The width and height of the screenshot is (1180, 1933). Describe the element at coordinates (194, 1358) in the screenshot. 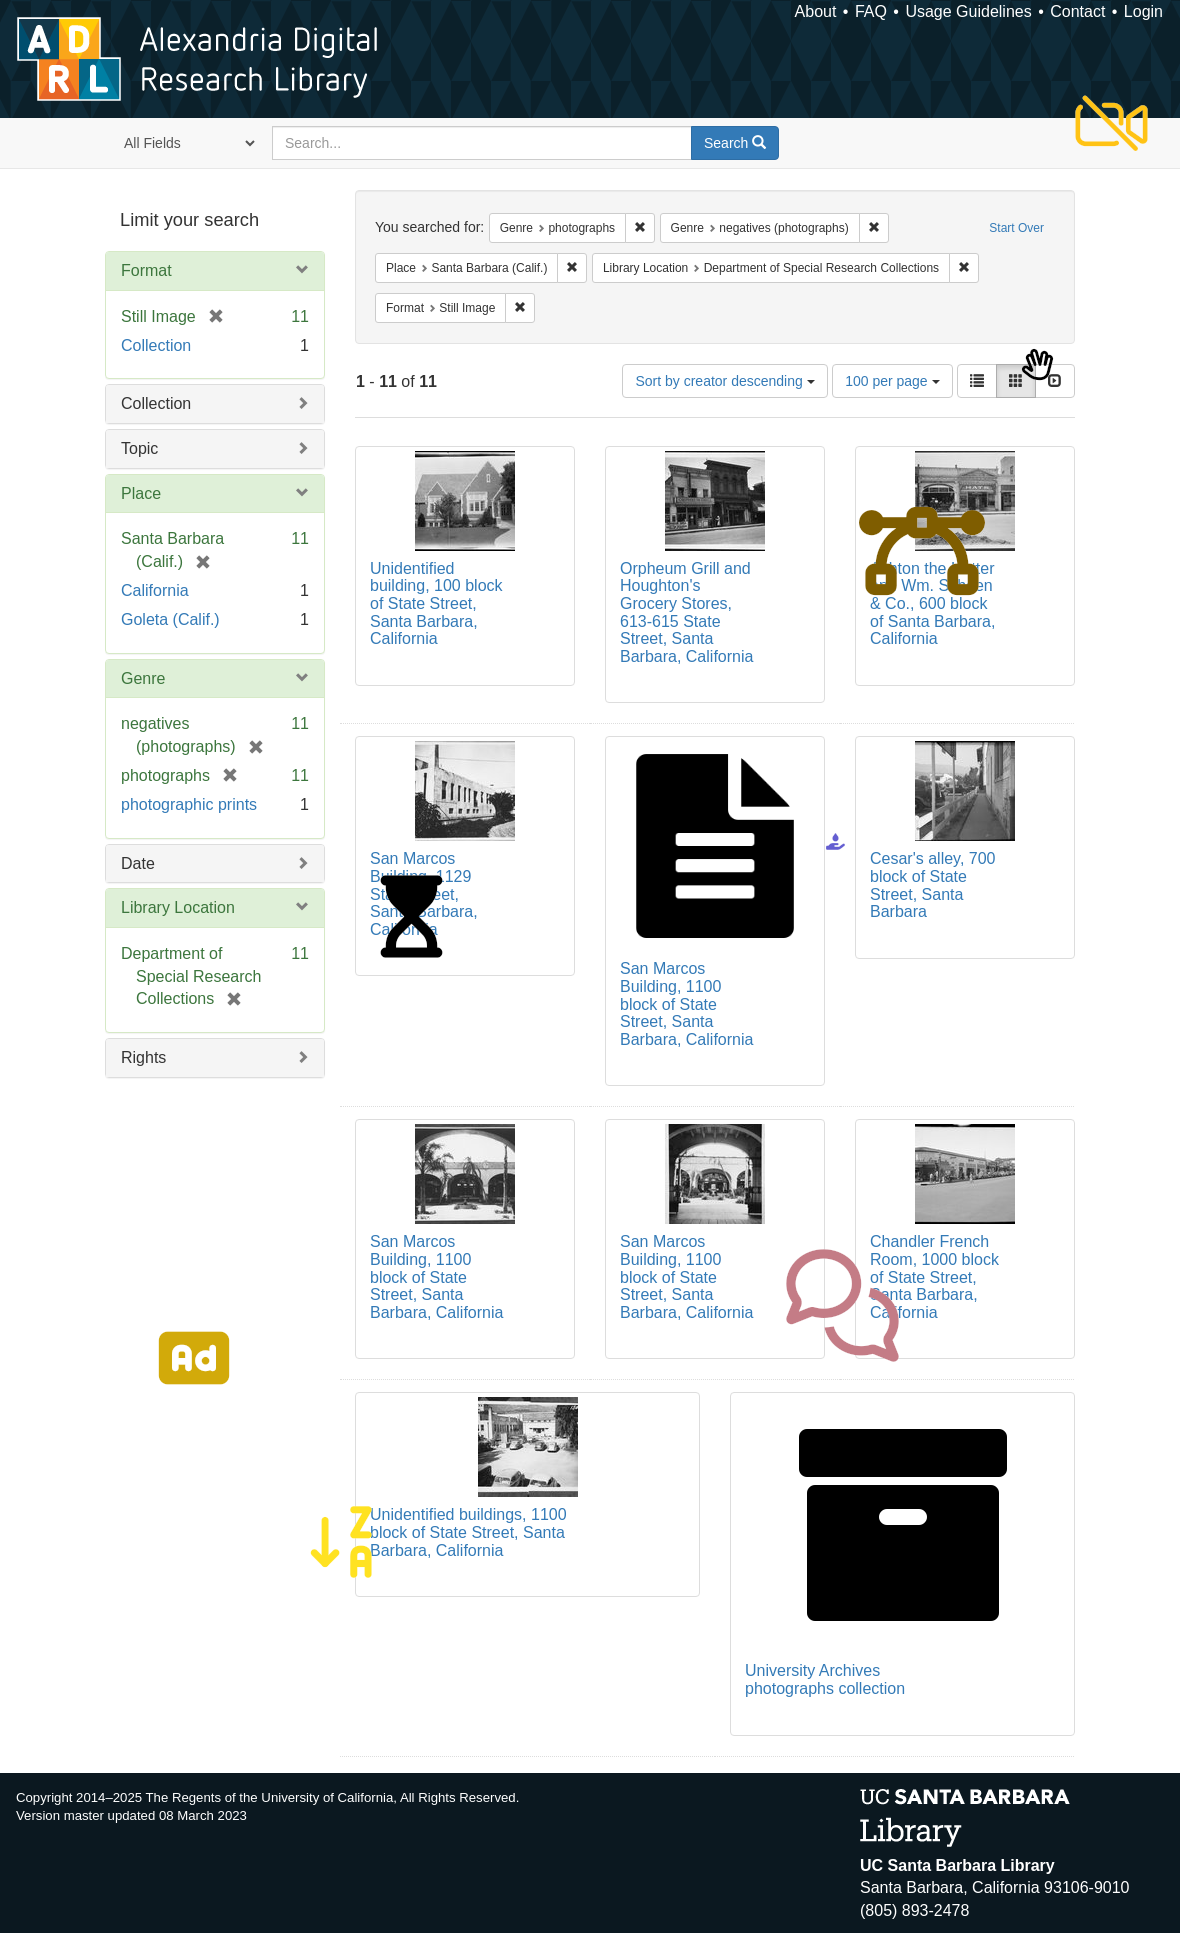

I see `indicates sponsored or advertisement content` at that location.